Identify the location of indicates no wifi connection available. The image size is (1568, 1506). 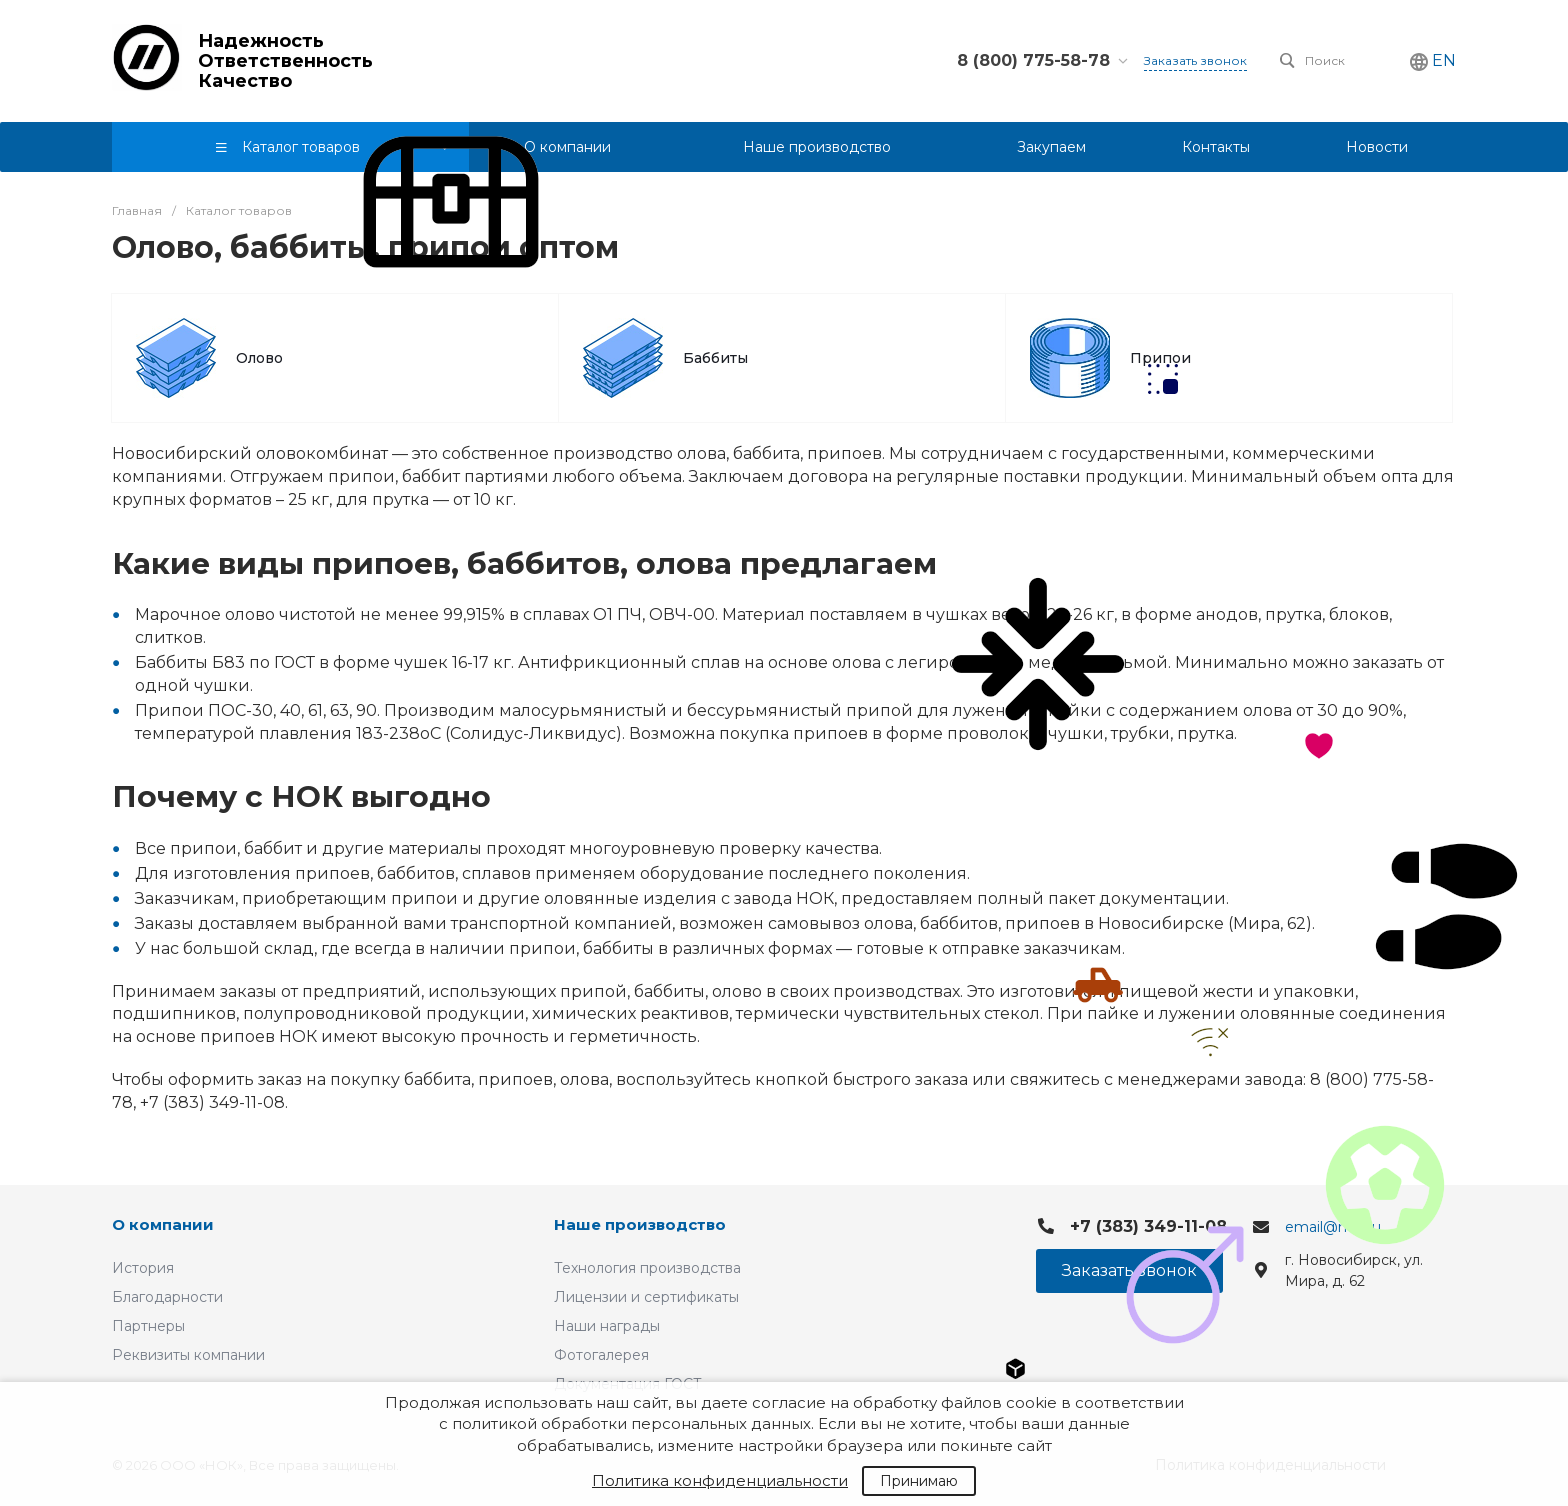
(1210, 1041).